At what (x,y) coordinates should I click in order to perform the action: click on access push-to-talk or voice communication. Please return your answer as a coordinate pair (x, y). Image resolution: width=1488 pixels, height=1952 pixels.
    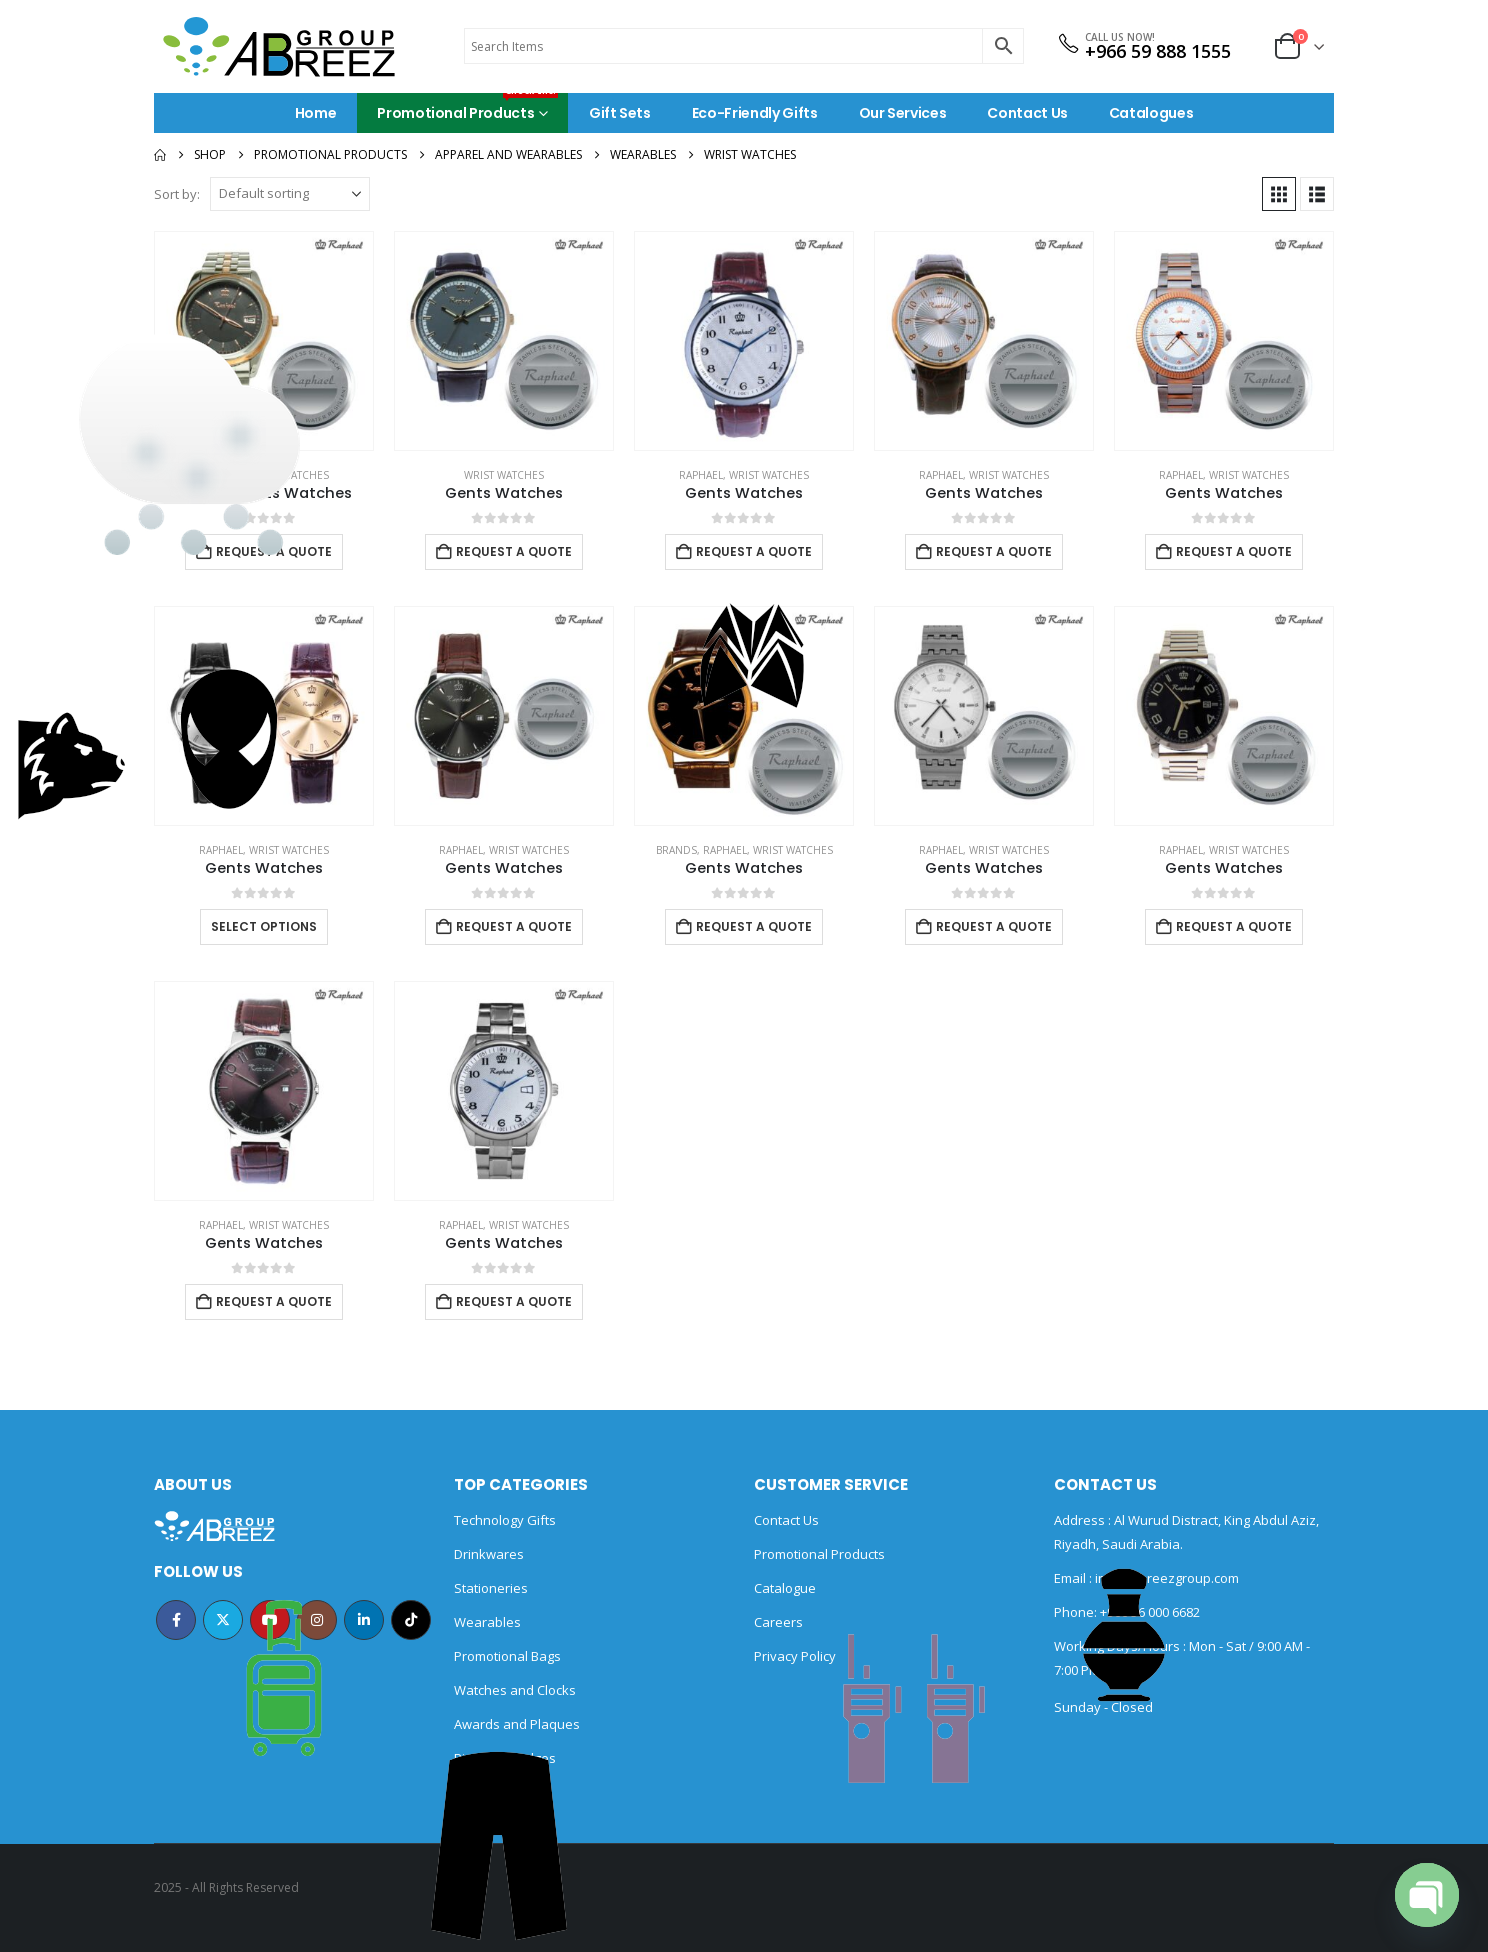
    Looking at the image, I should click on (908, 1707).